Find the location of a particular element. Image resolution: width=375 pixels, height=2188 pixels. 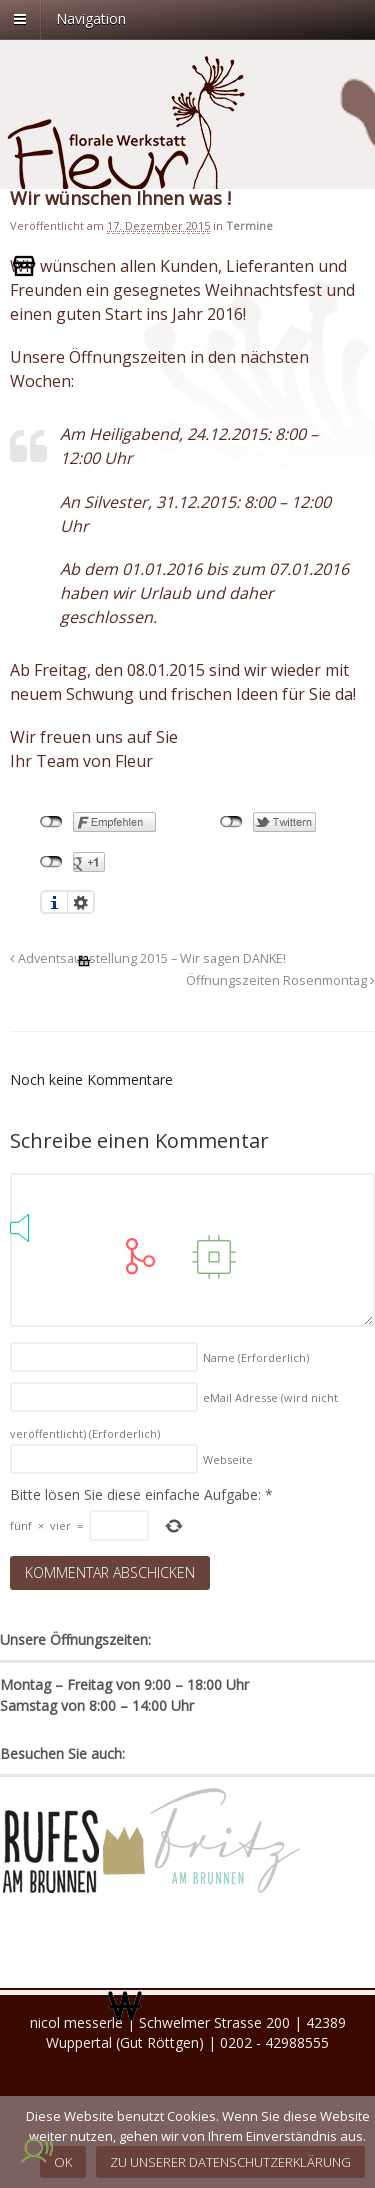

access the online store or marketplace is located at coordinates (24, 266).